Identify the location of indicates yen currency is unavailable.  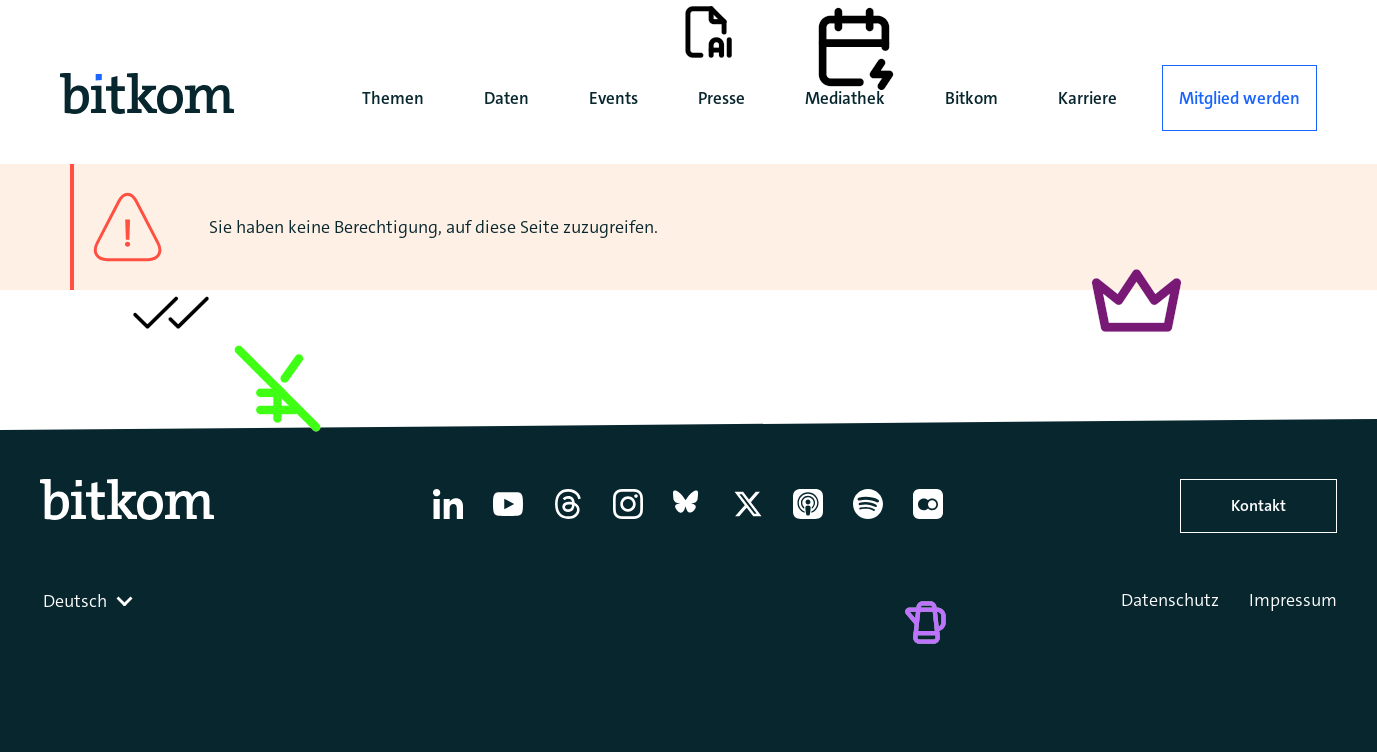
(277, 388).